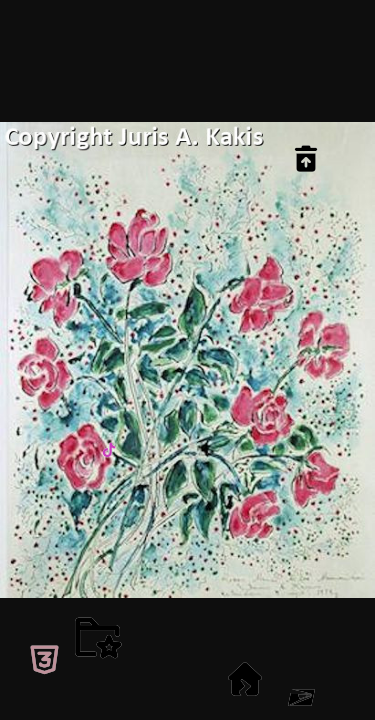 The image size is (375, 720). Describe the element at coordinates (306, 159) in the screenshot. I see `restore item from trash` at that location.